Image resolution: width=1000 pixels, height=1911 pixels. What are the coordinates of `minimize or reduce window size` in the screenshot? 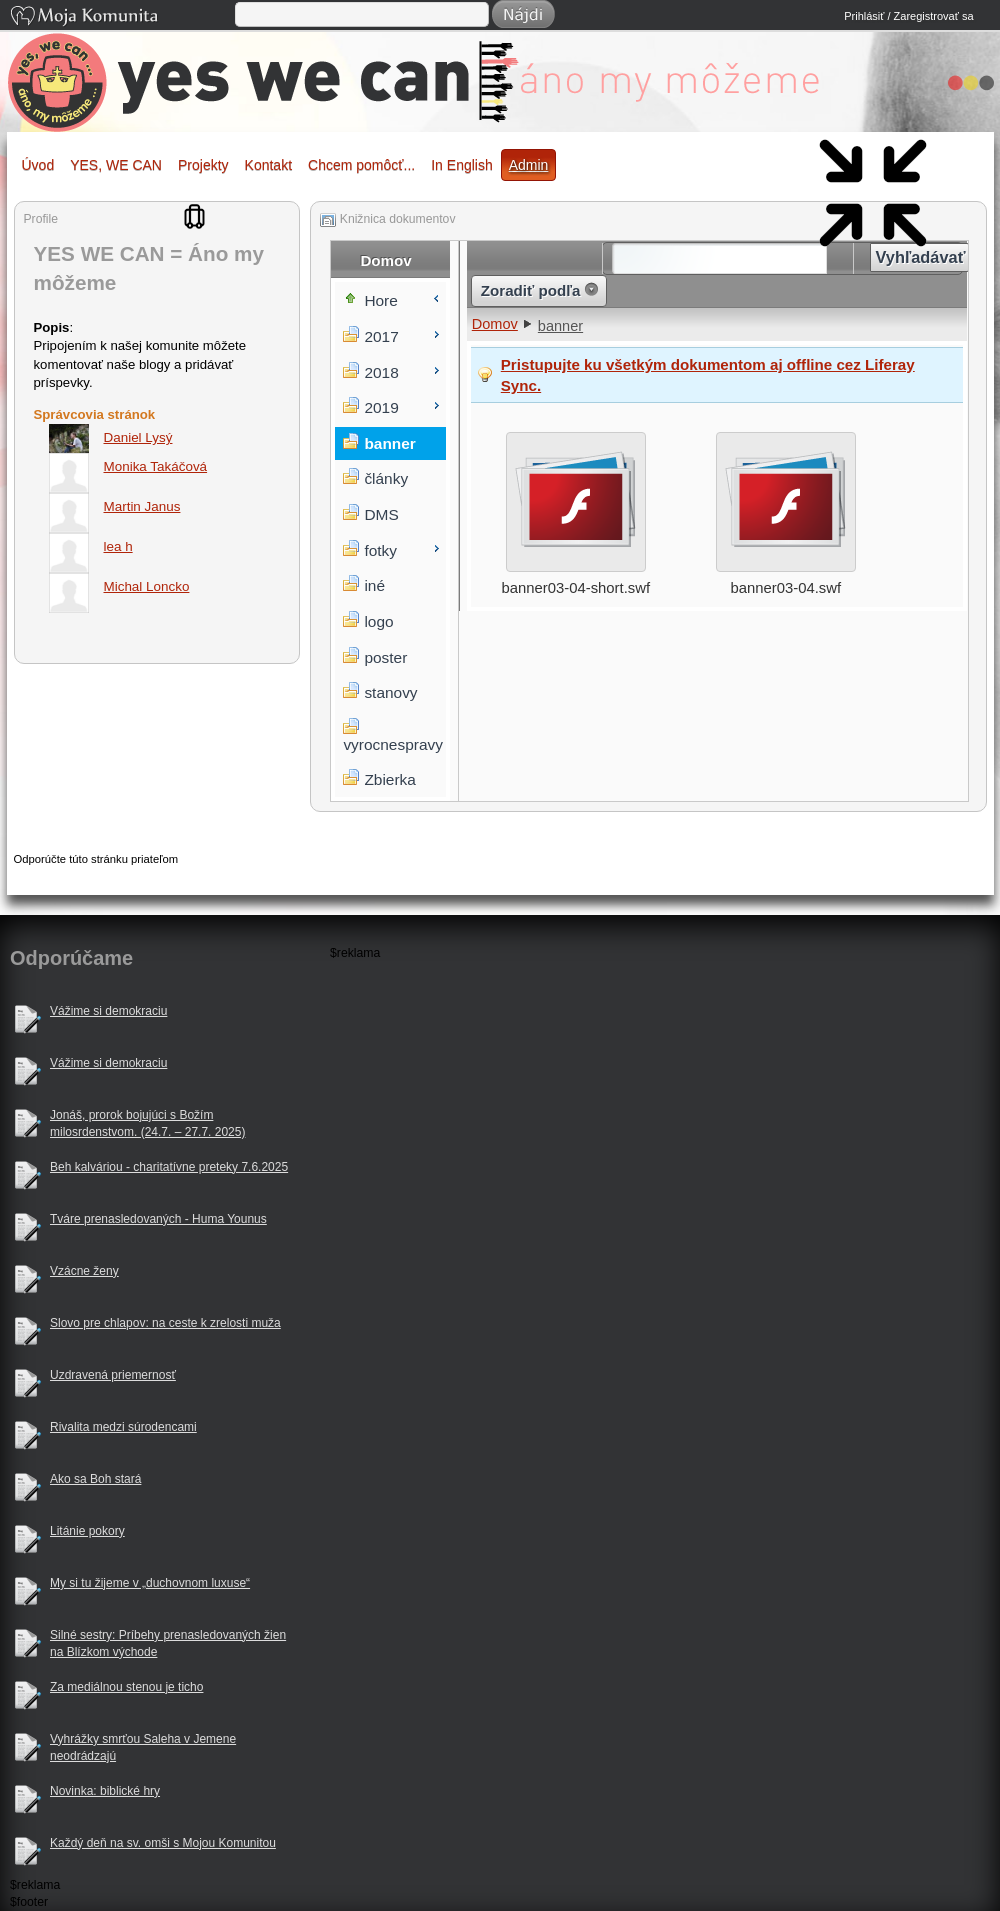 It's located at (873, 193).